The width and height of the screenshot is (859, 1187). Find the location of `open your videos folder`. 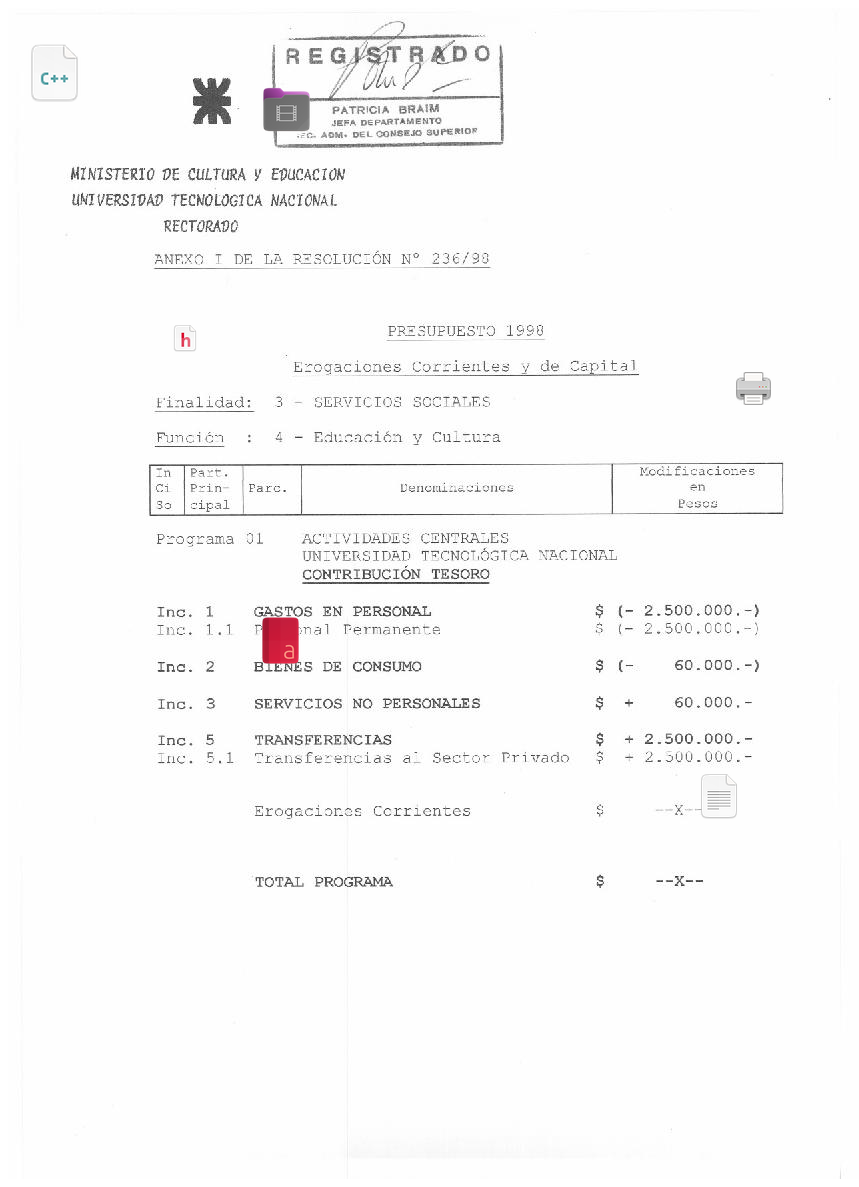

open your videos folder is located at coordinates (286, 109).